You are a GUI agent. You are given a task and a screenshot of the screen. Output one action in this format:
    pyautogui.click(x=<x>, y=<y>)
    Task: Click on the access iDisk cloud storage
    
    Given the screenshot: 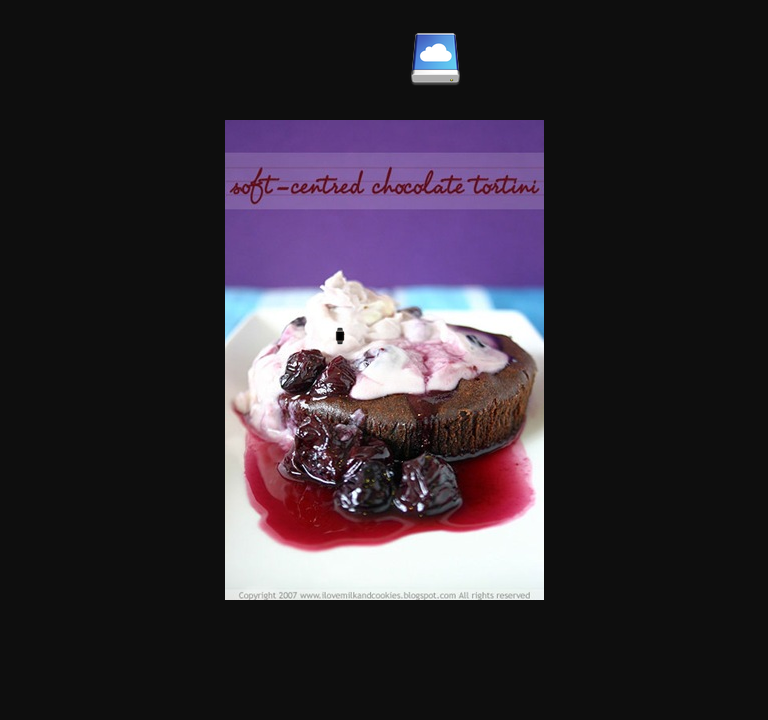 What is the action you would take?
    pyautogui.click(x=435, y=59)
    